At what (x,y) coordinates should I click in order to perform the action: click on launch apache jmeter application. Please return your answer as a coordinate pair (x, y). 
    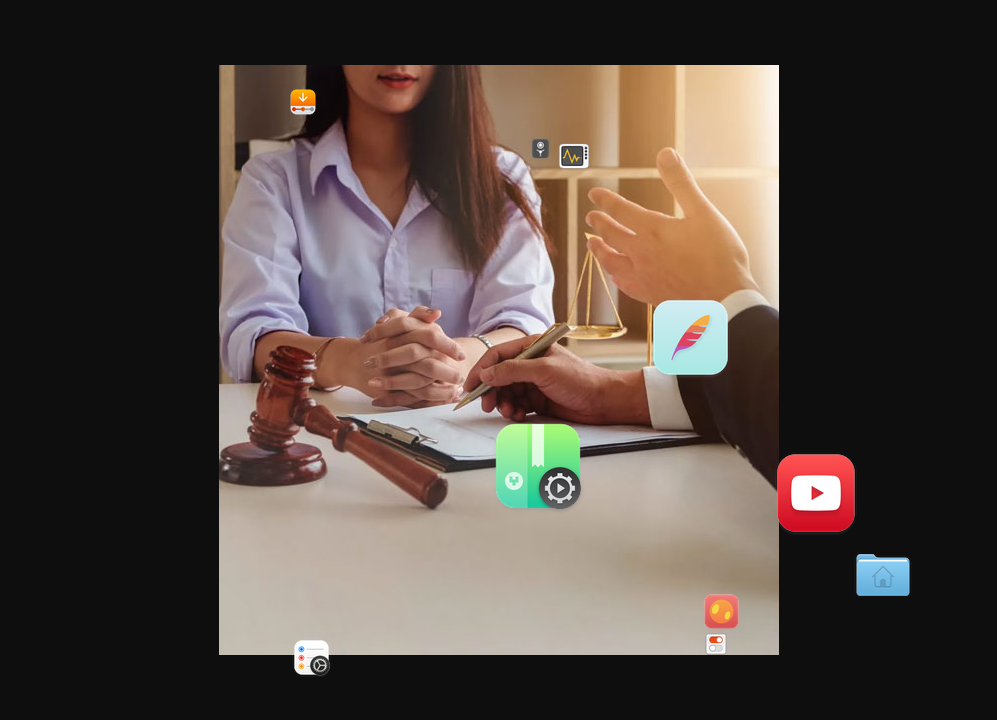
    Looking at the image, I should click on (690, 337).